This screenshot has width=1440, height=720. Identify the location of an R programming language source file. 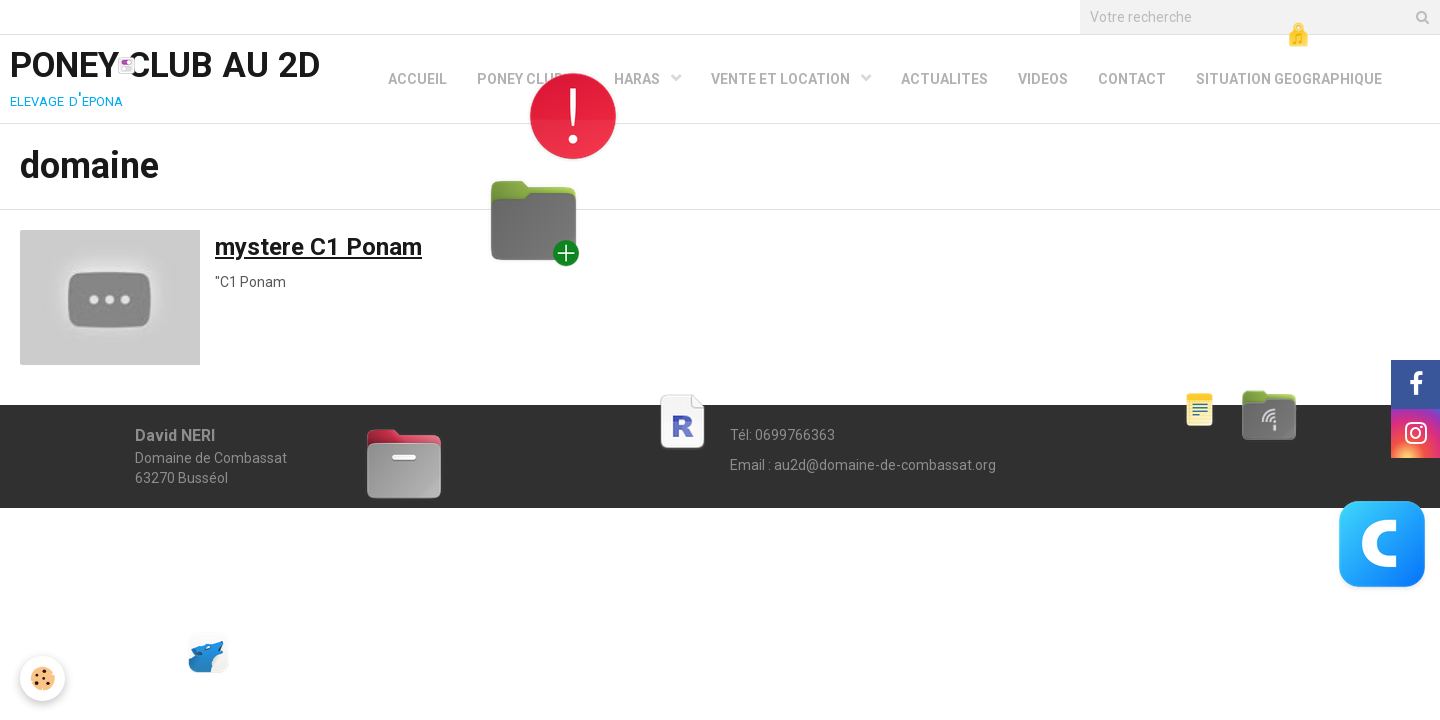
(682, 421).